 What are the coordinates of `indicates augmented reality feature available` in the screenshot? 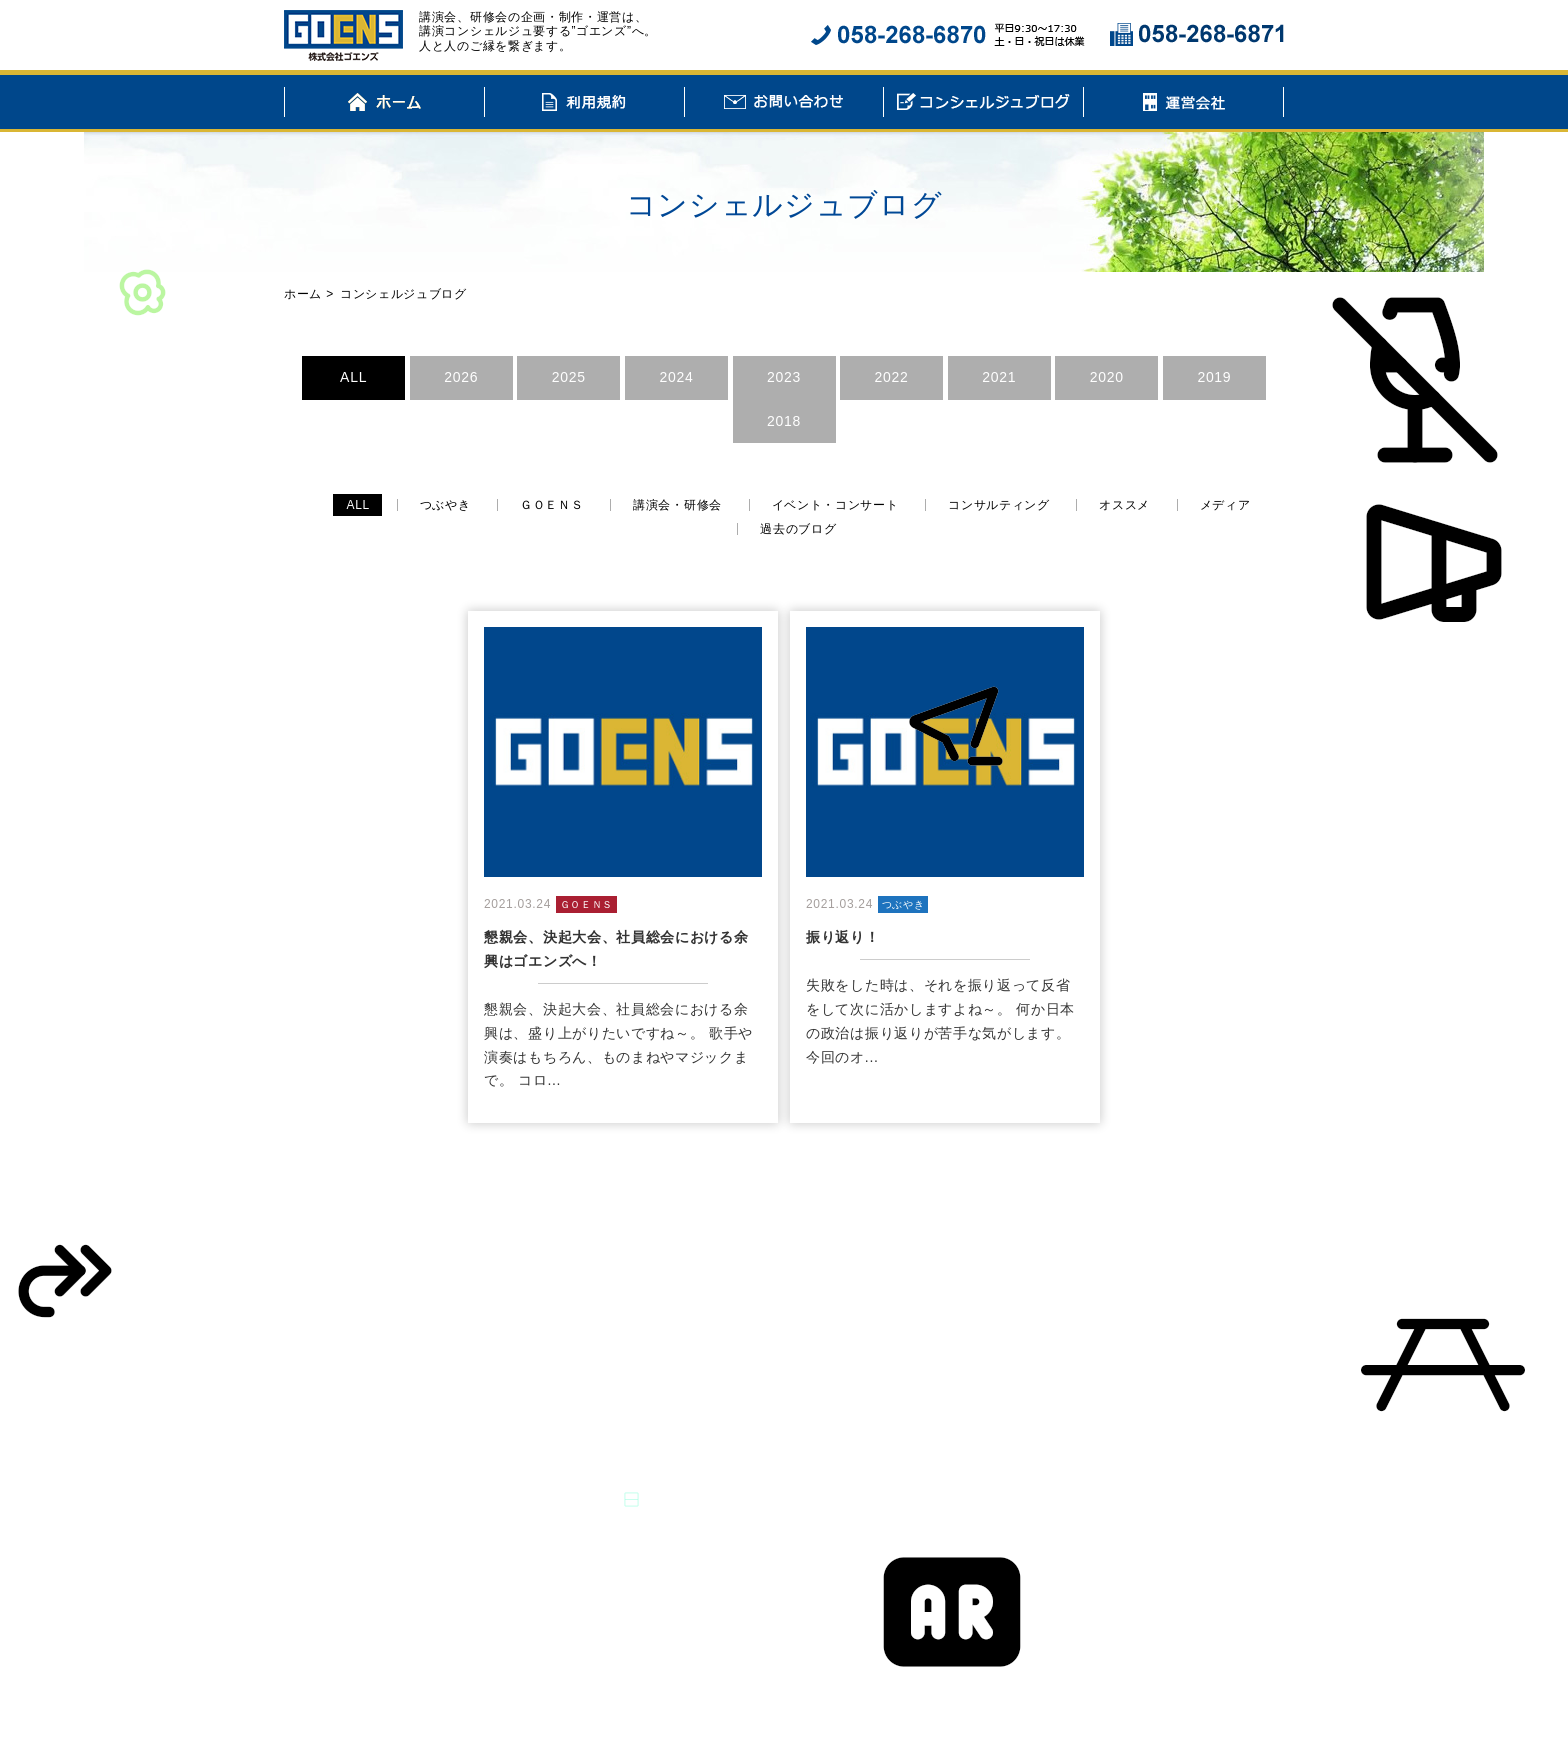 It's located at (952, 1612).